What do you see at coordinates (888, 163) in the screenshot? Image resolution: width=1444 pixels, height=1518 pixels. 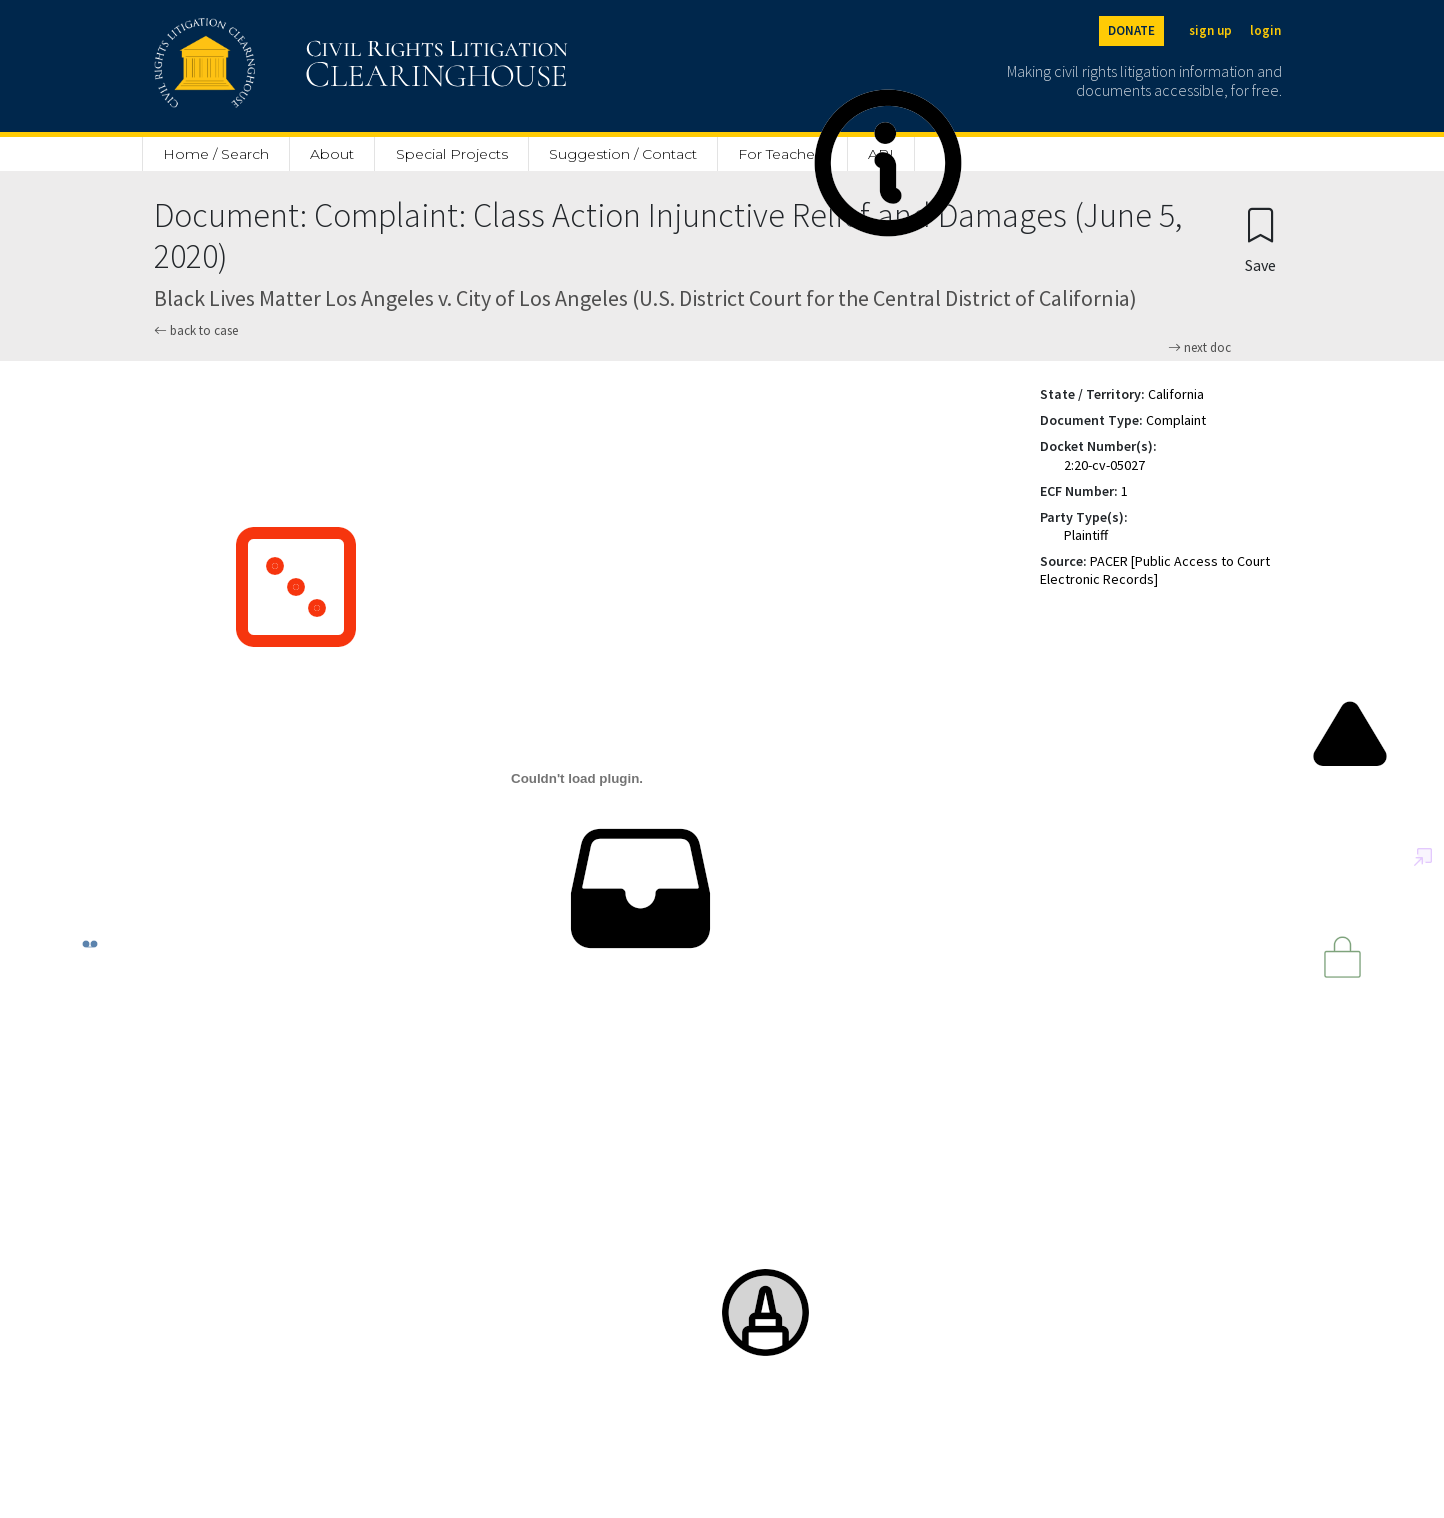 I see `view more information or details` at bounding box center [888, 163].